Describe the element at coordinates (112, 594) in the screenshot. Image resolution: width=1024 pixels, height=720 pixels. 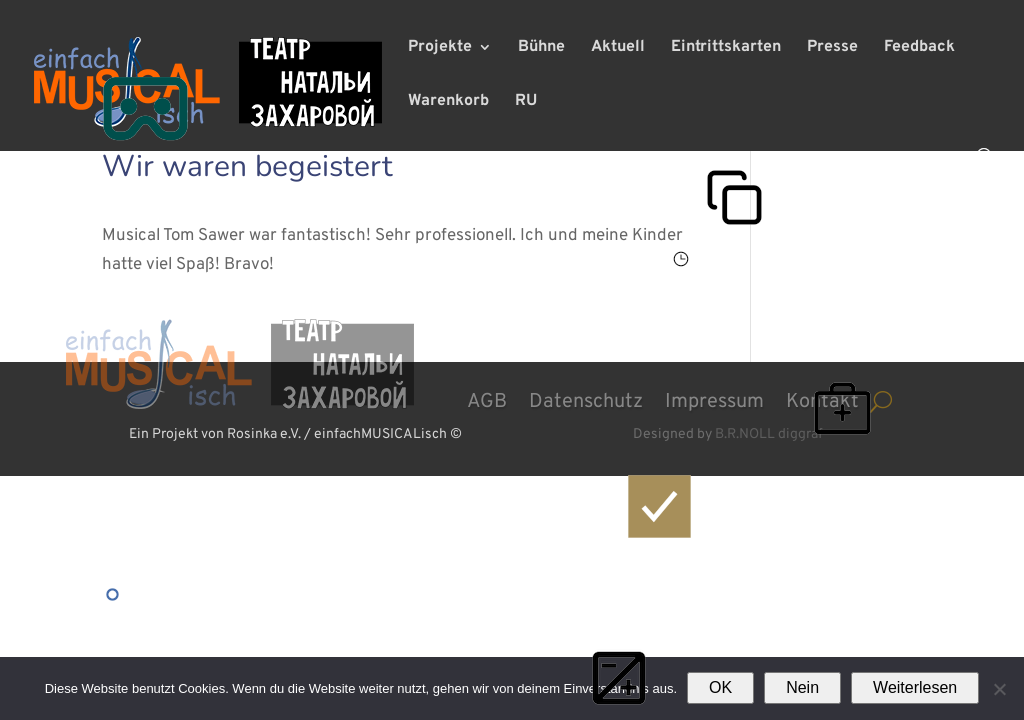
I see `indicates an unread notification or new item` at that location.